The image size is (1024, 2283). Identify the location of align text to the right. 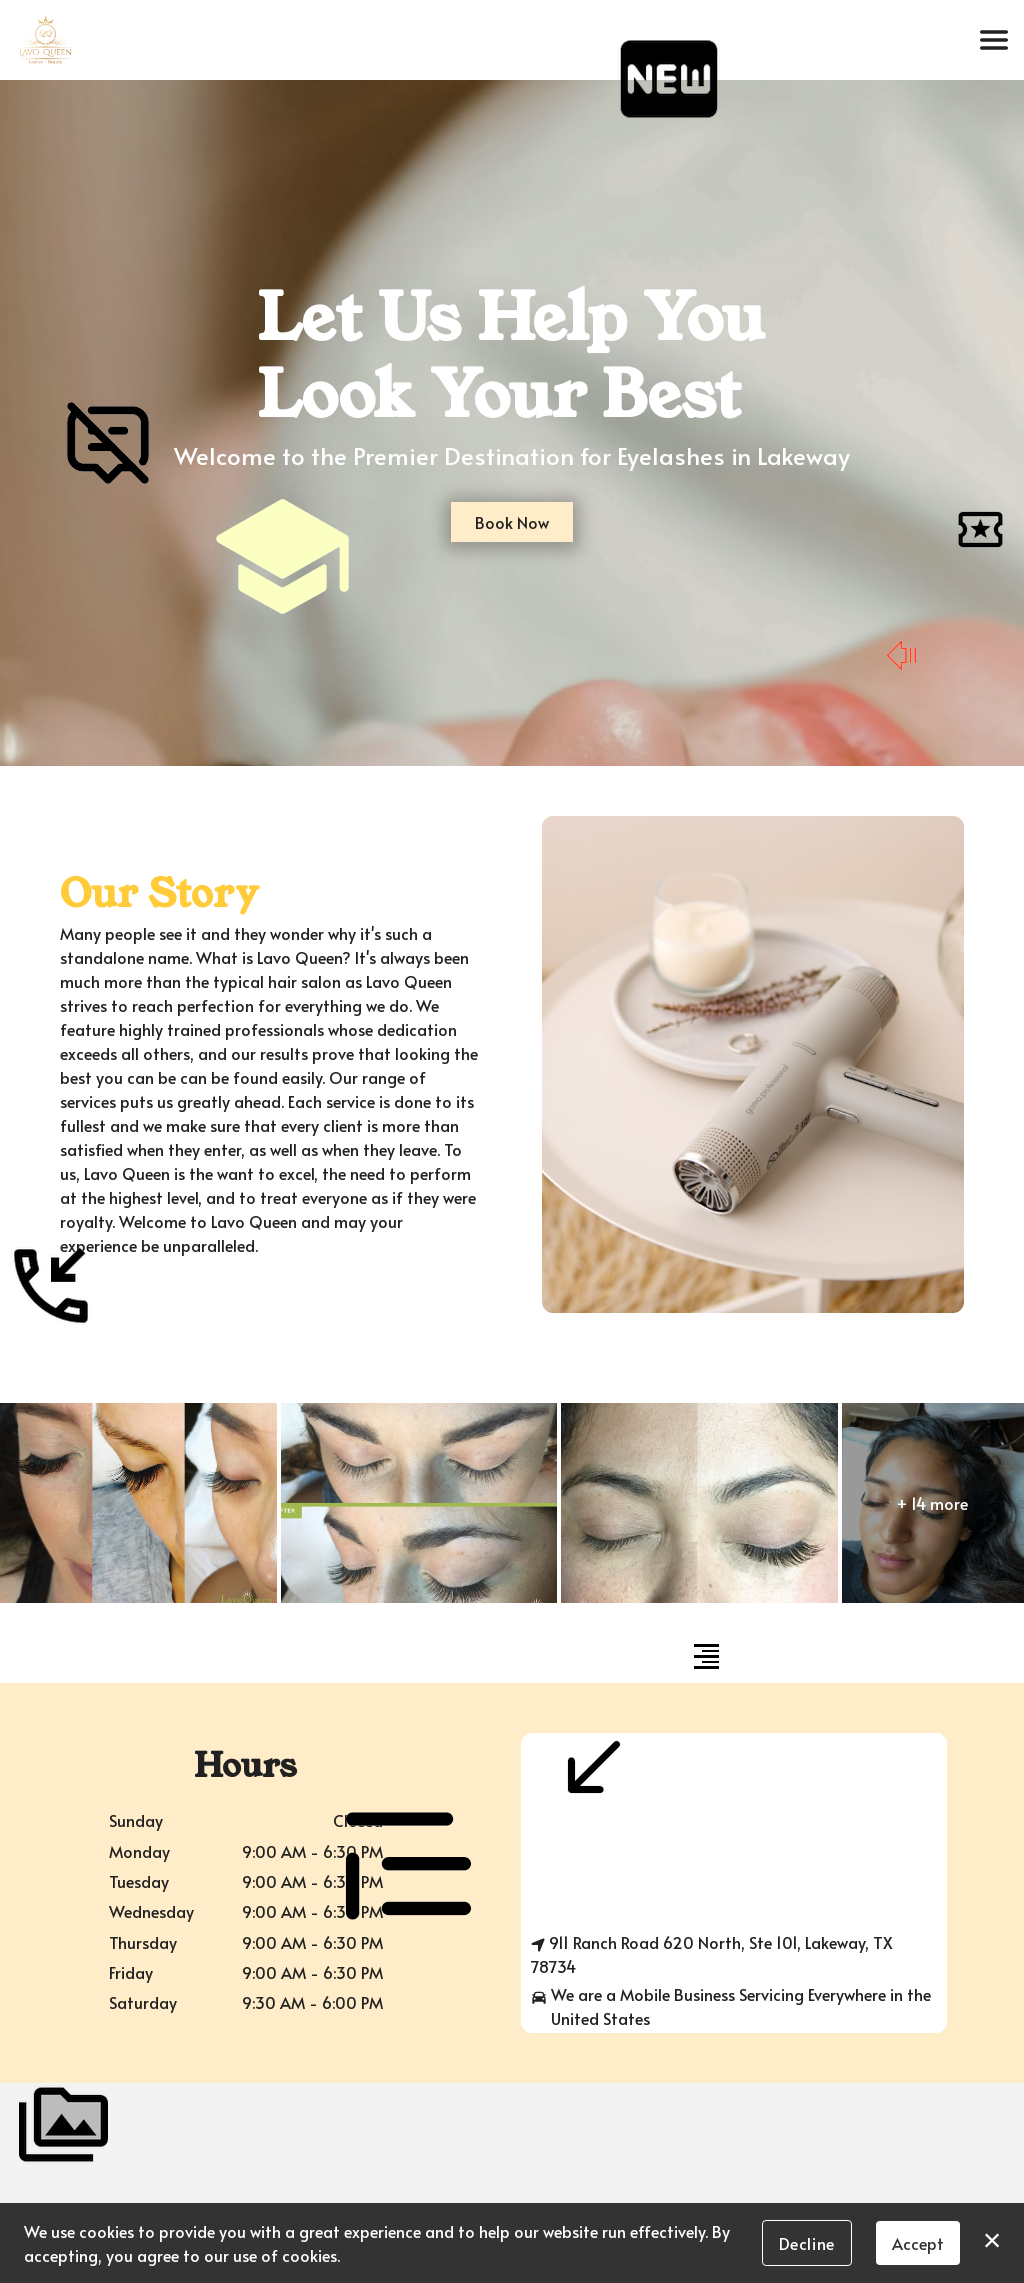
(706, 1656).